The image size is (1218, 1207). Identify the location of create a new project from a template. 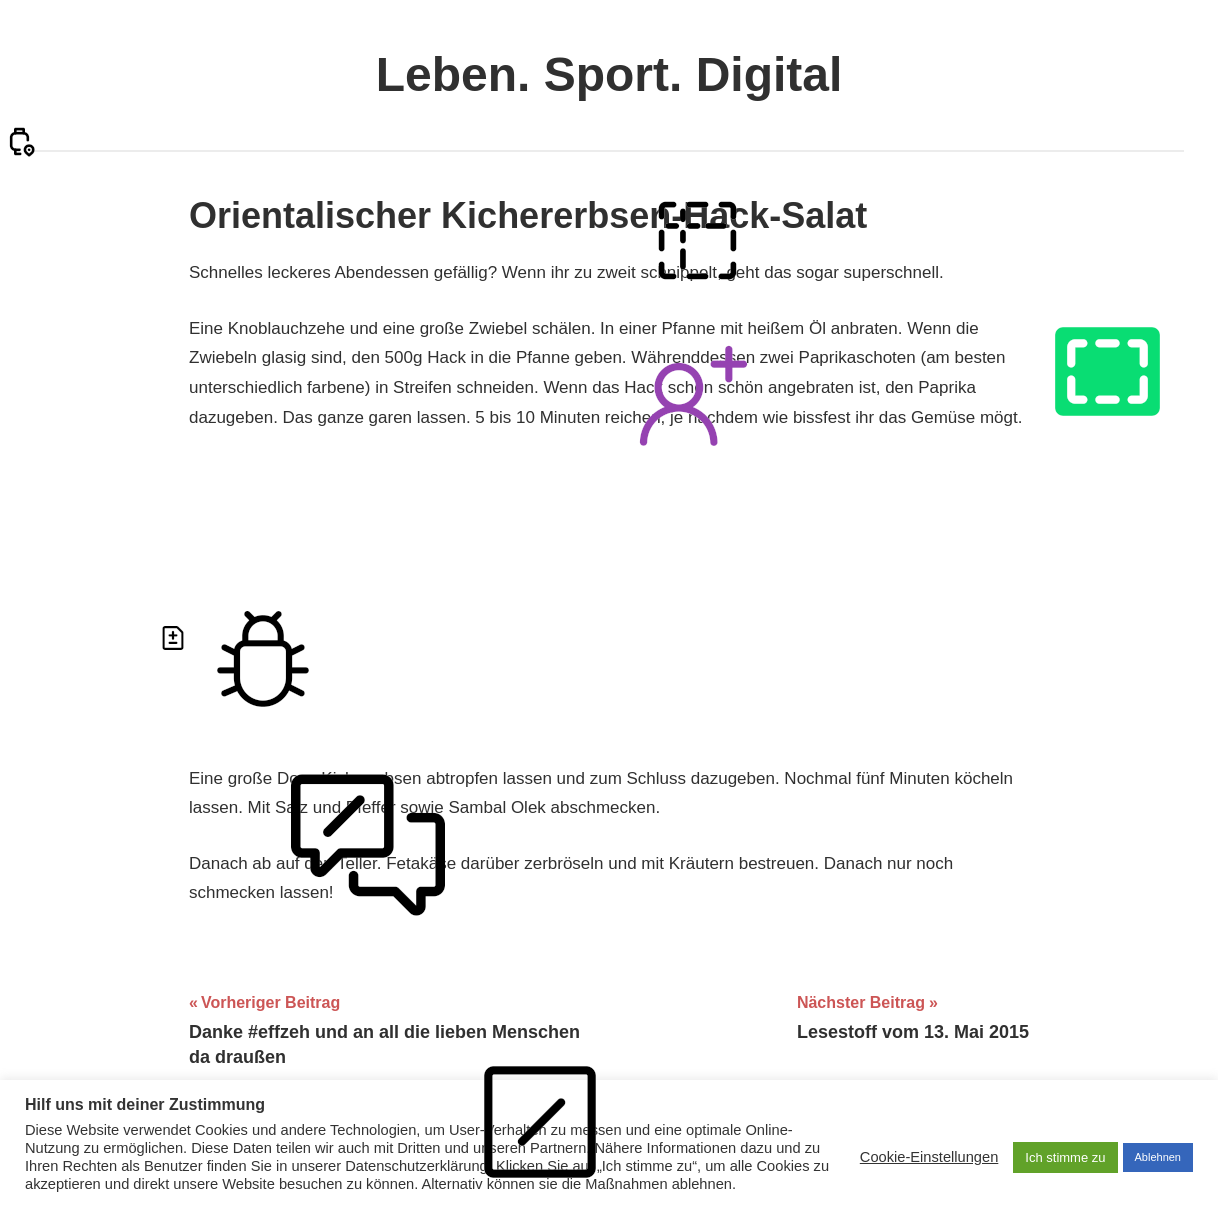
(697, 240).